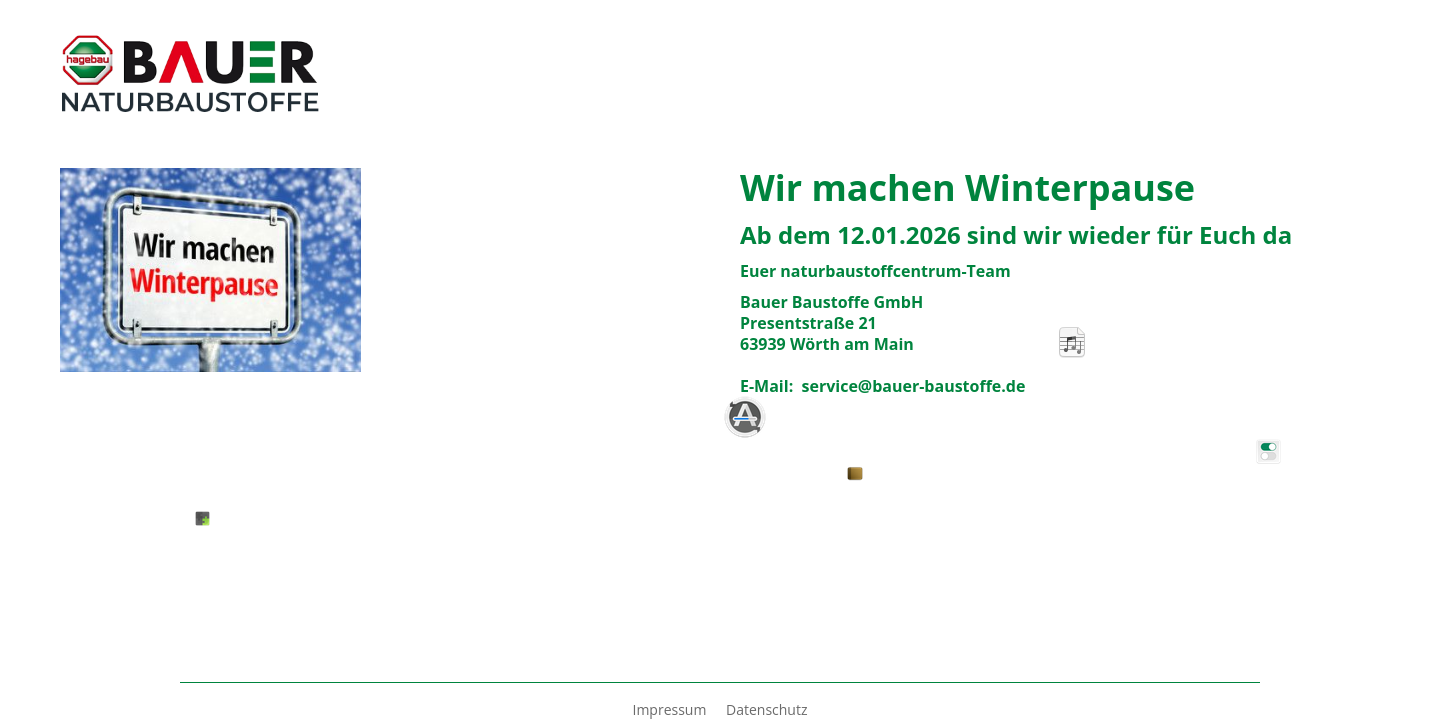  Describe the element at coordinates (745, 417) in the screenshot. I see `open the software updater application` at that location.